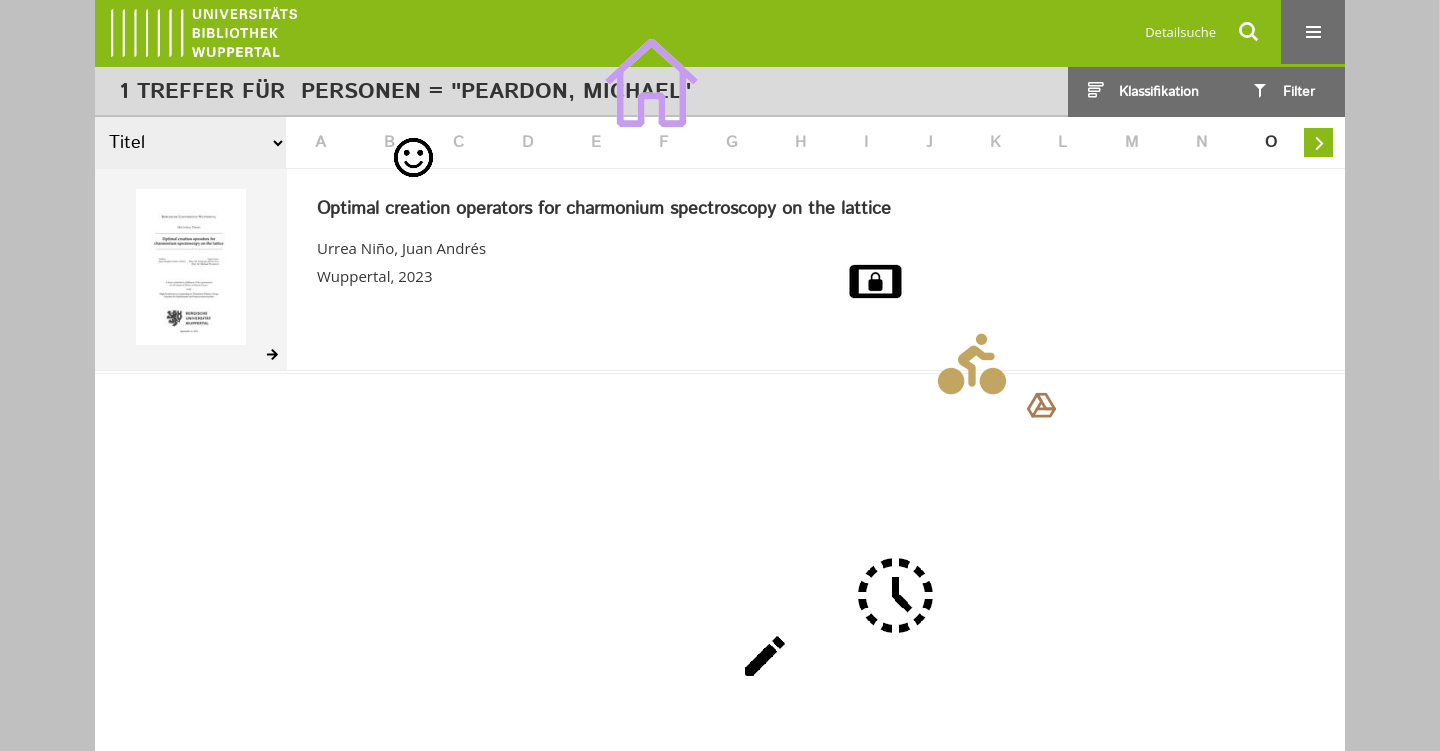  Describe the element at coordinates (413, 157) in the screenshot. I see `add an emoji or reaction to a message` at that location.